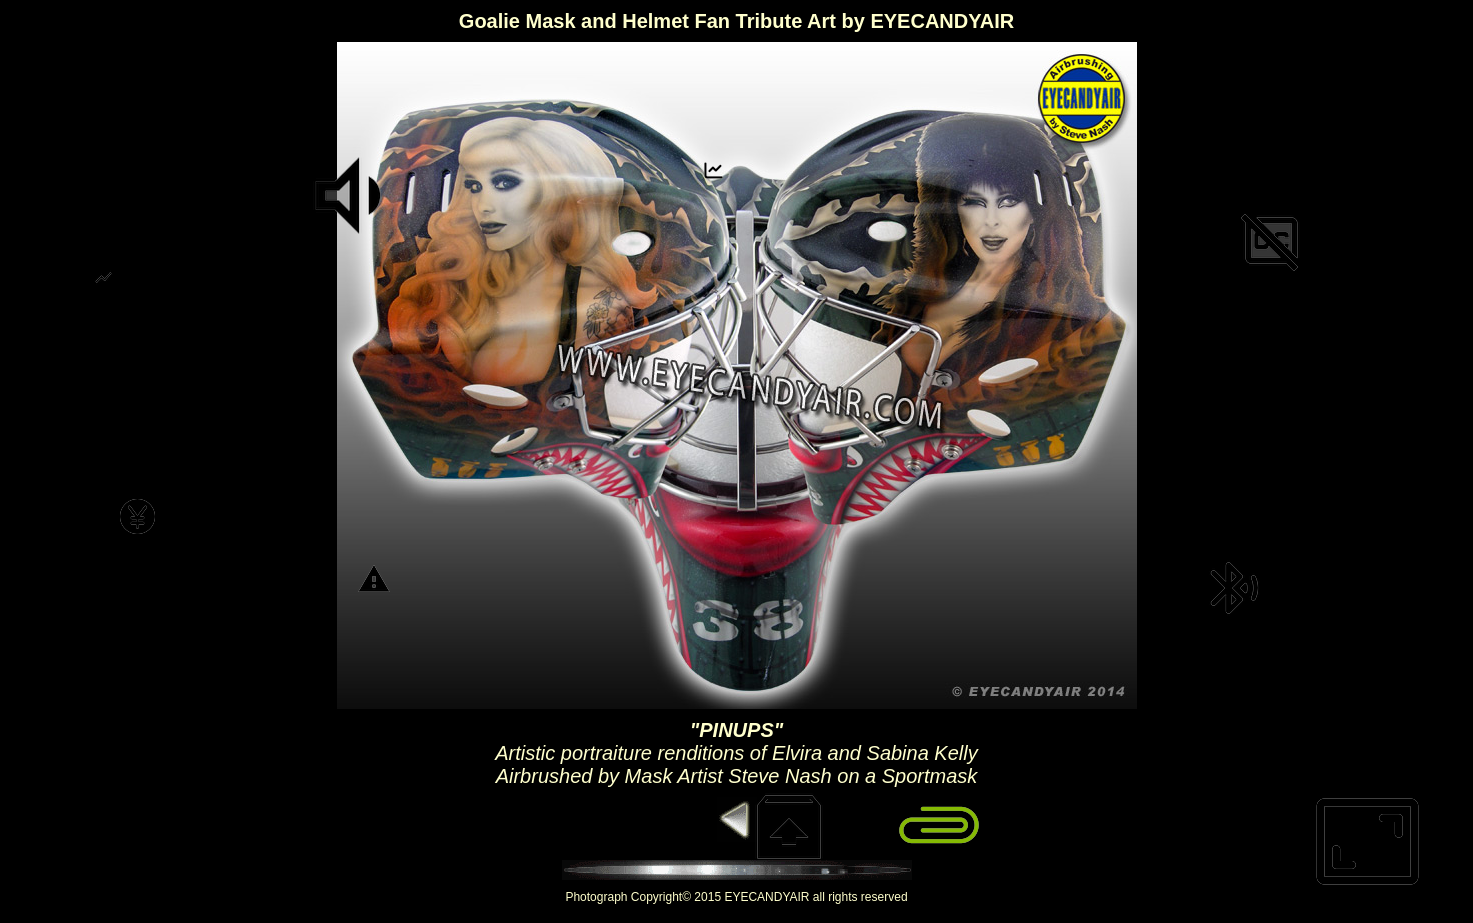  Describe the element at coordinates (1367, 841) in the screenshot. I see `enter fullscreen mode` at that location.